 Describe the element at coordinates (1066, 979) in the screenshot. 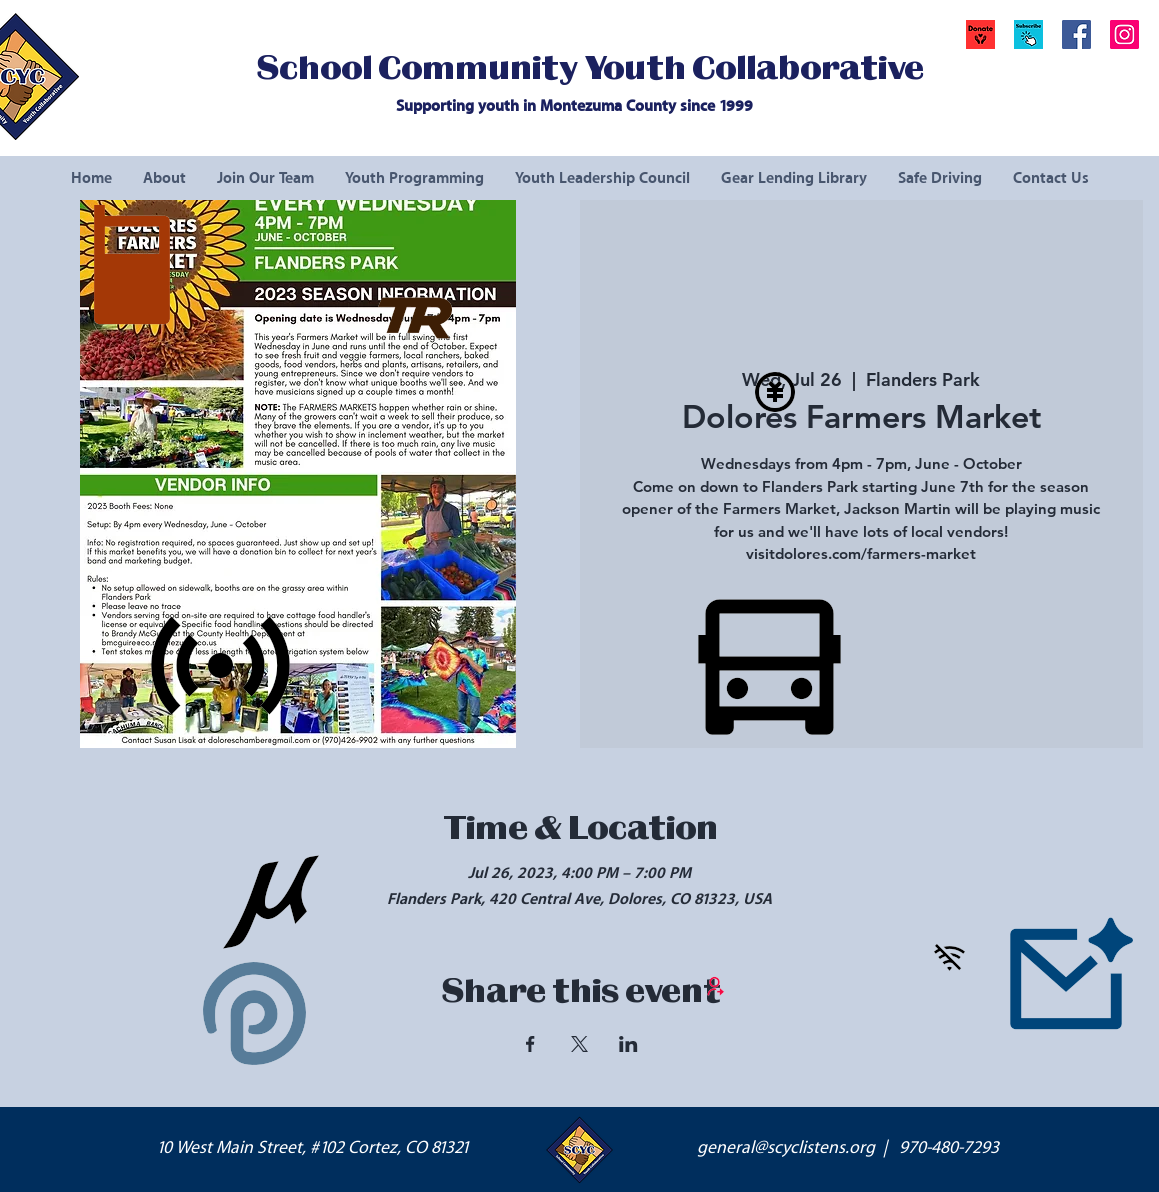

I see `access AI-powered email features` at that location.